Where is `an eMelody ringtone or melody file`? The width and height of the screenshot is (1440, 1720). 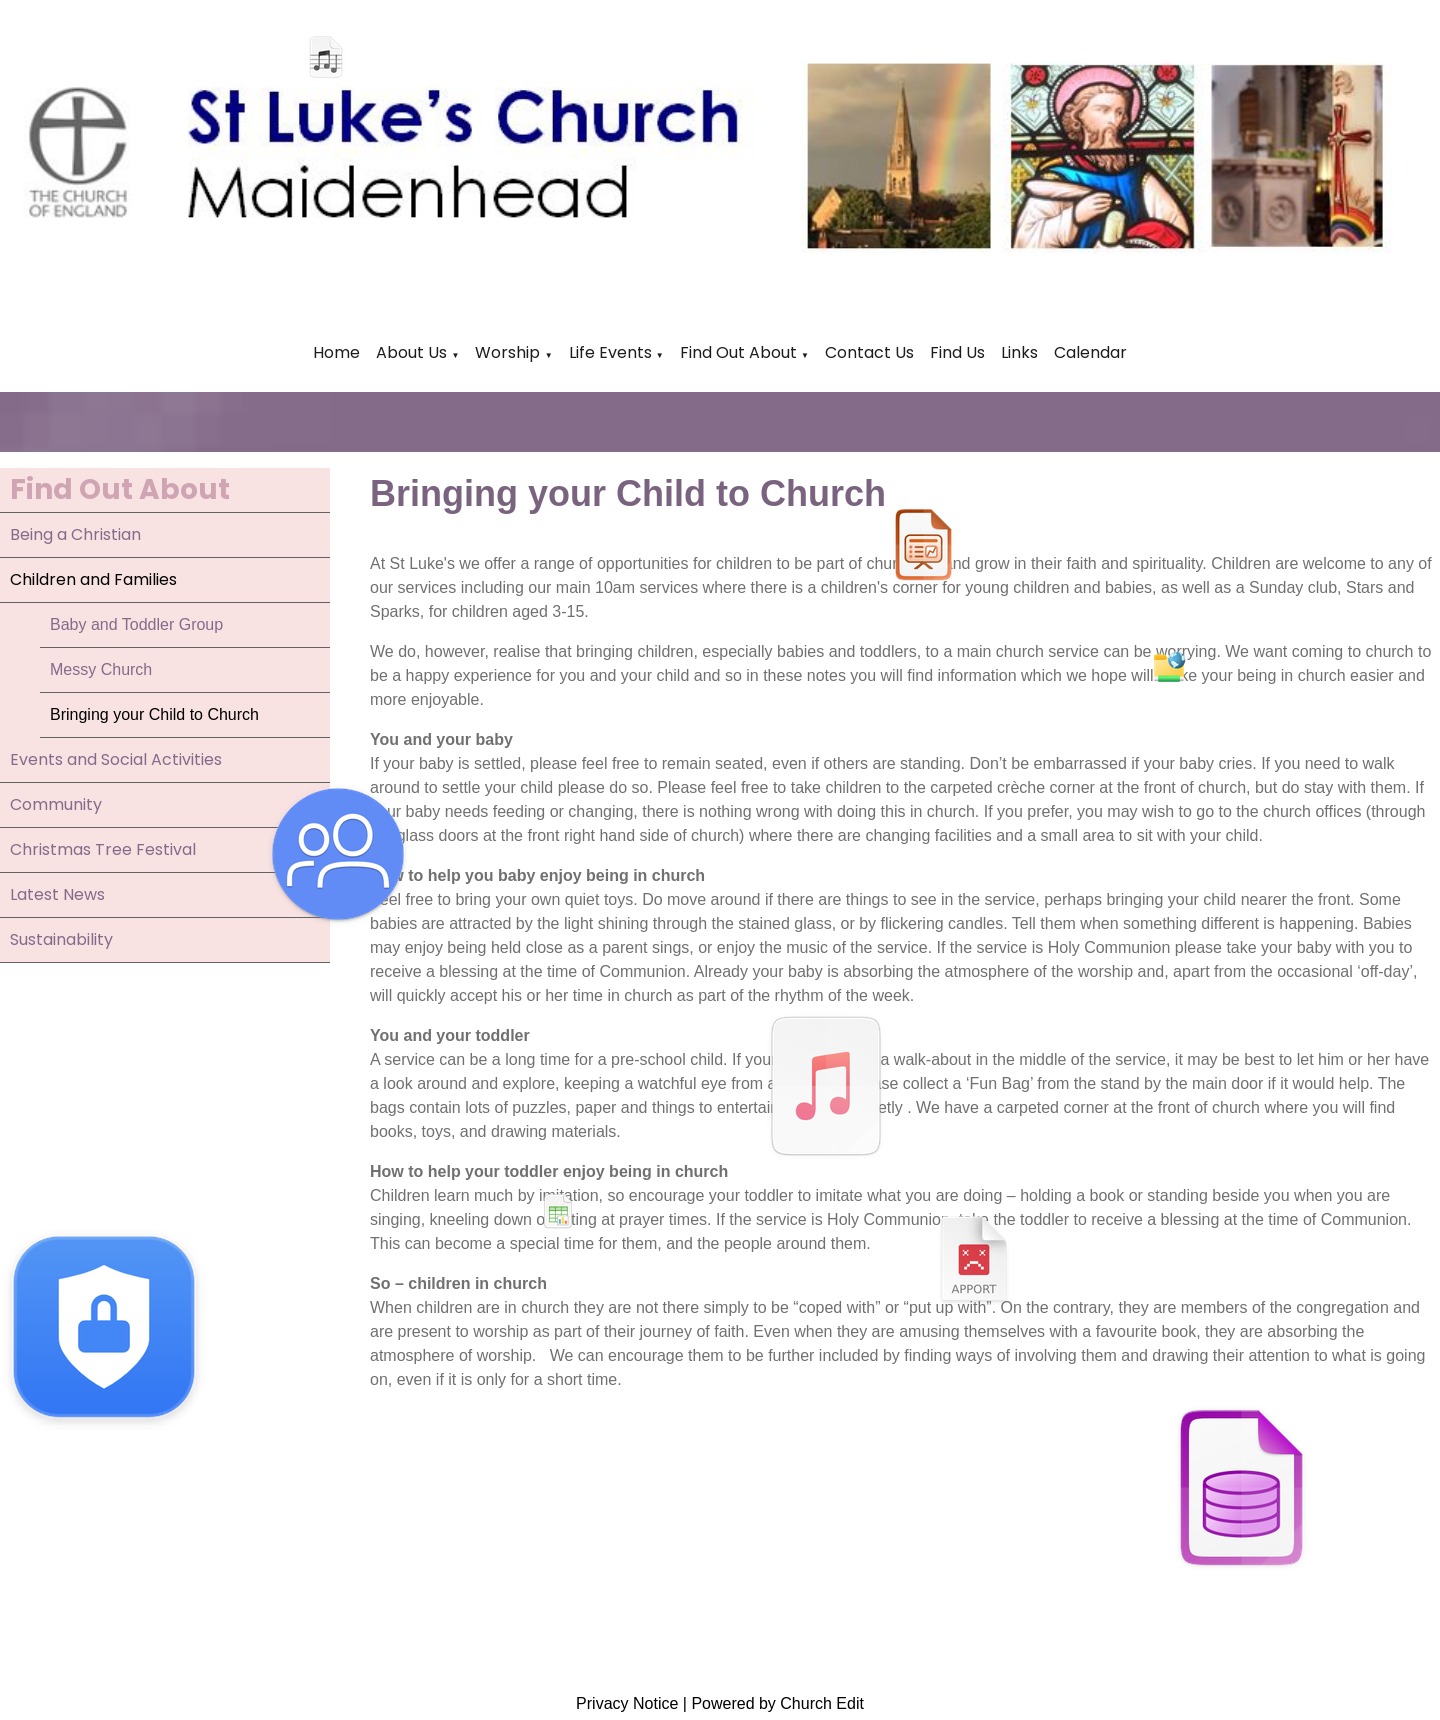
an eMelody ringtone or melody file is located at coordinates (326, 57).